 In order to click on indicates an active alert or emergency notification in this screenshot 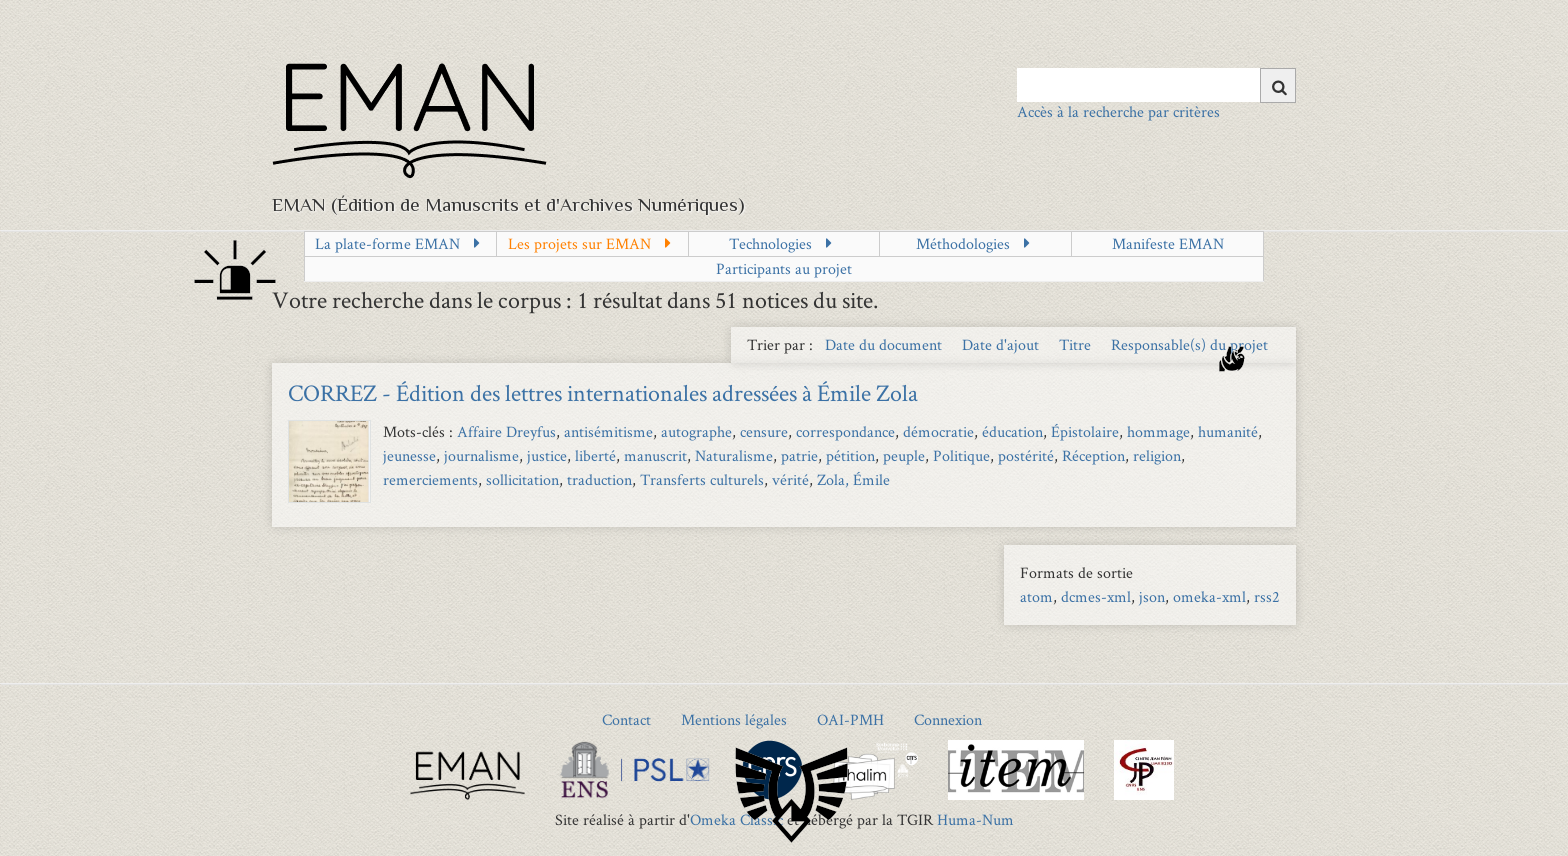, I will do `click(235, 270)`.